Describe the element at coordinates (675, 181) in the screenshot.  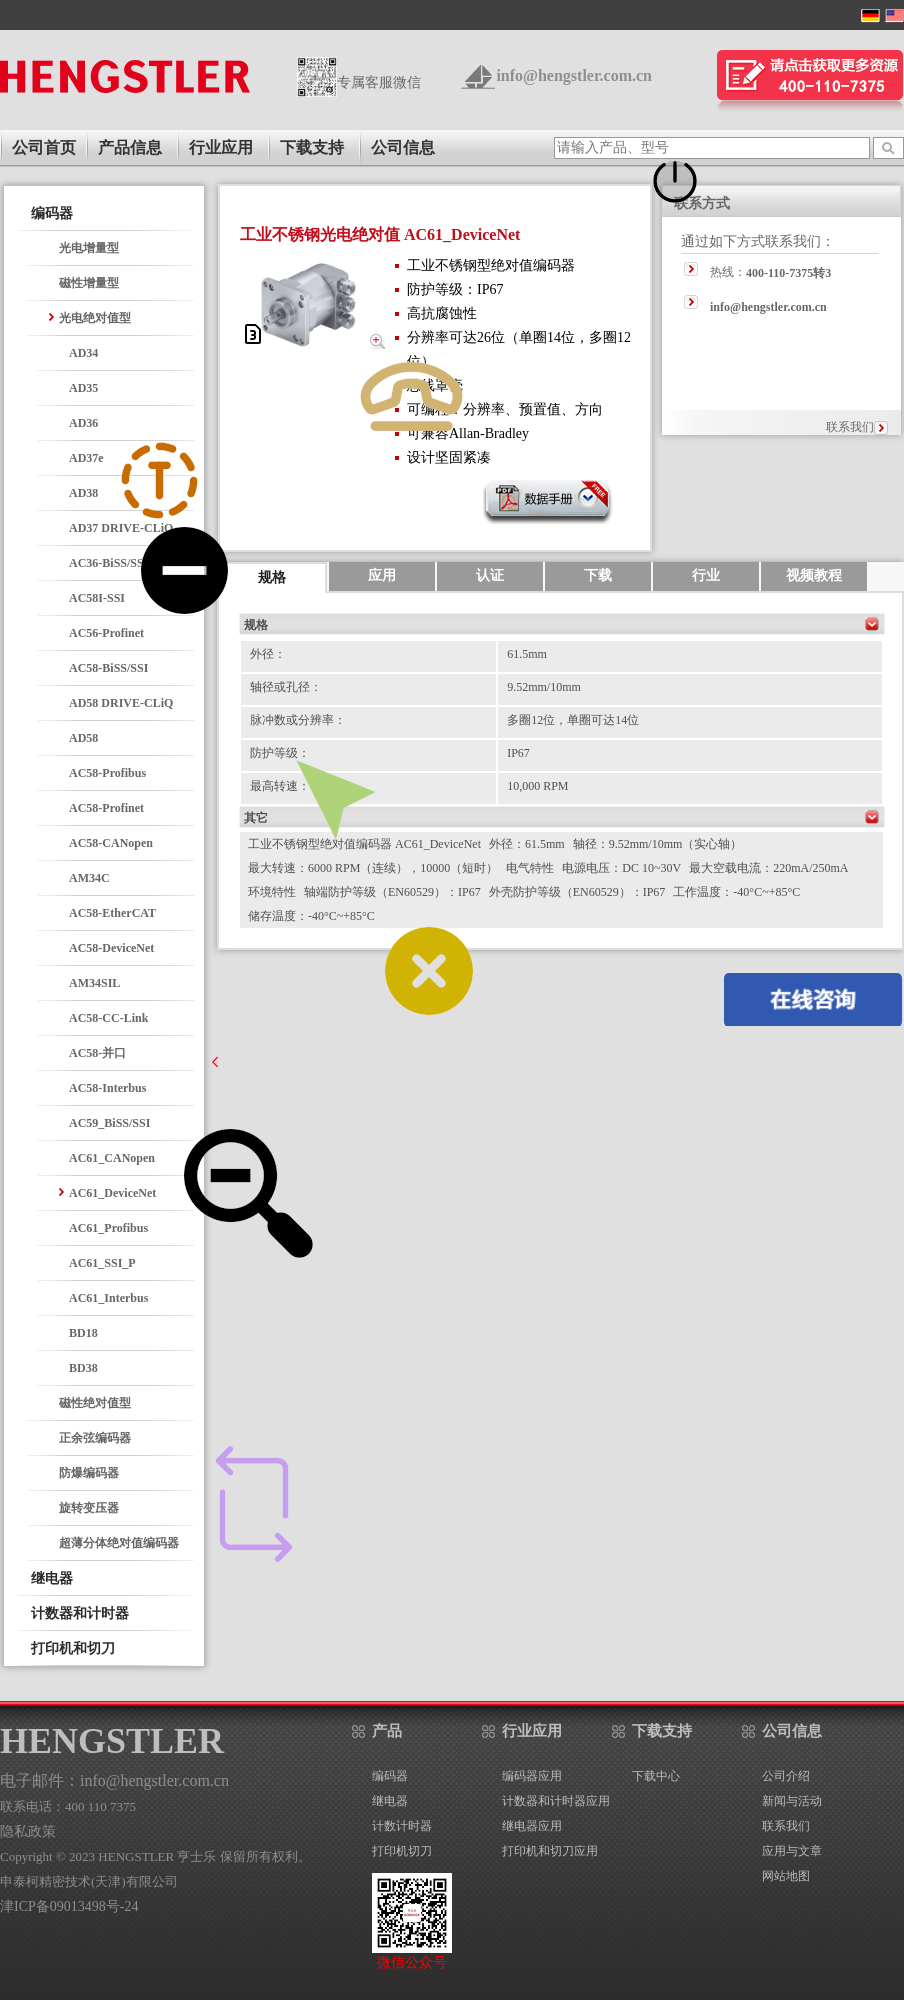
I see `turn device on or off` at that location.